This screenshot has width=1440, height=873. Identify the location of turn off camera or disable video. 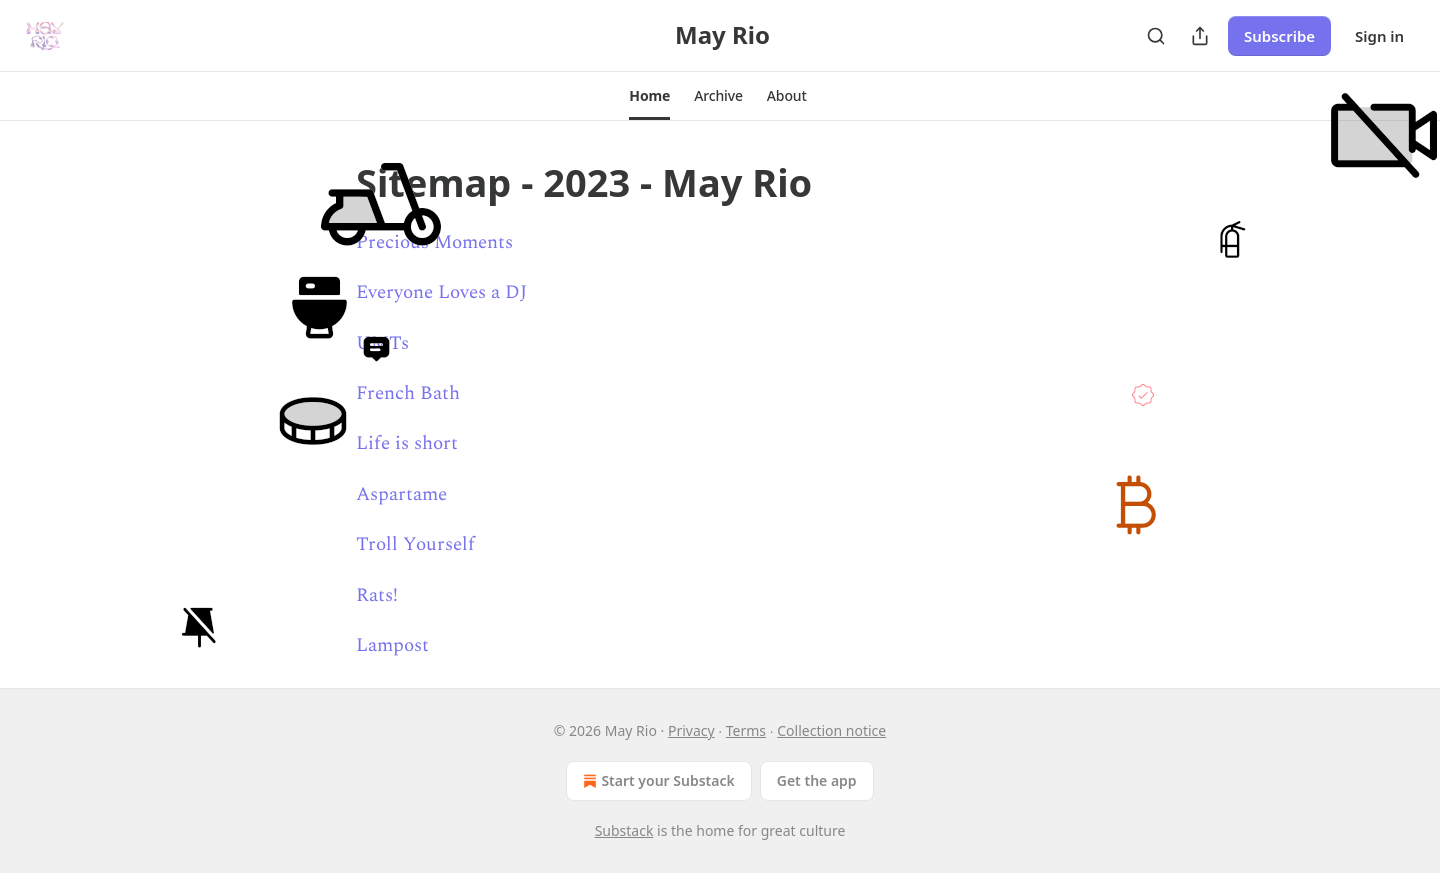
(1380, 135).